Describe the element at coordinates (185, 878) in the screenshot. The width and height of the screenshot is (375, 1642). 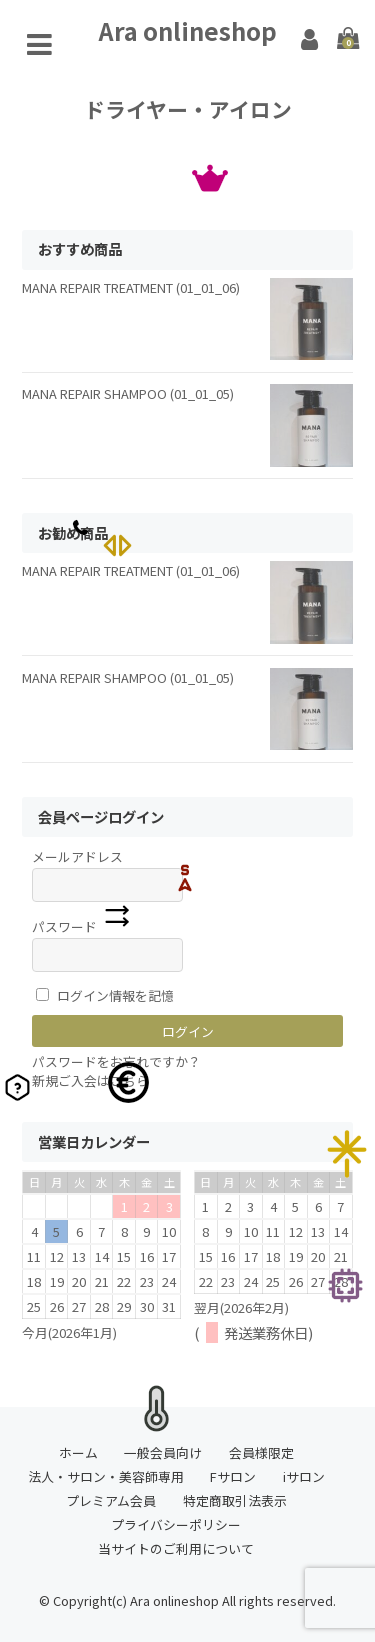
I see `navigate southward` at that location.